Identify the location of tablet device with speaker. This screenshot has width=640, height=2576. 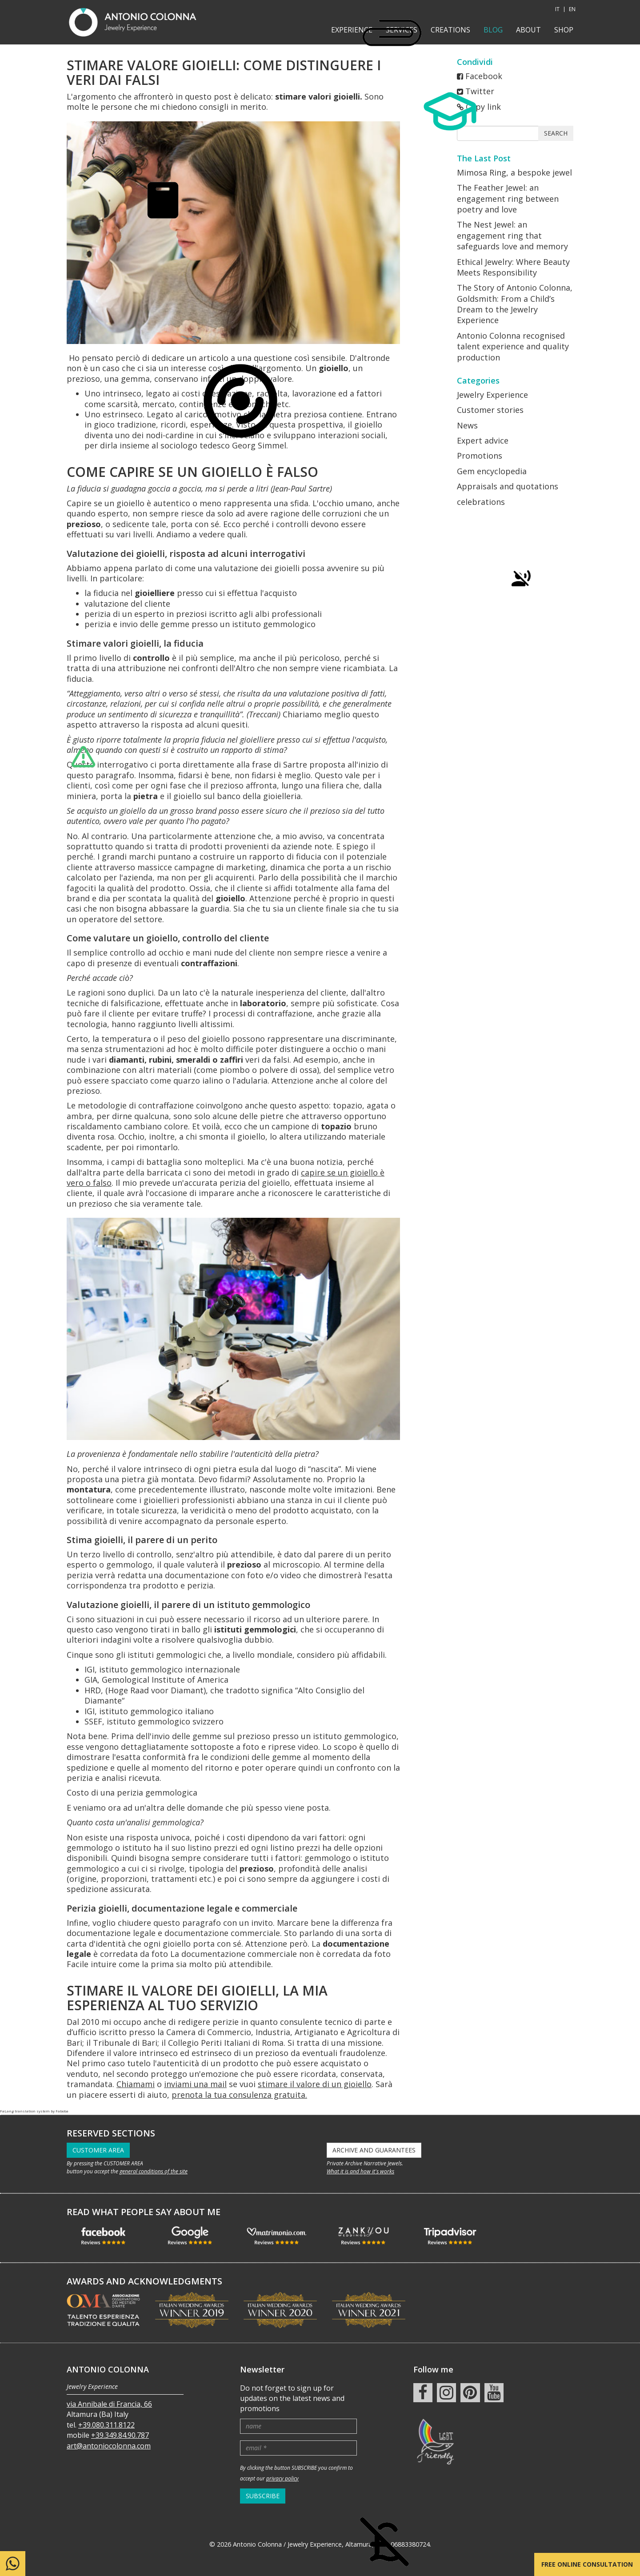
(163, 200).